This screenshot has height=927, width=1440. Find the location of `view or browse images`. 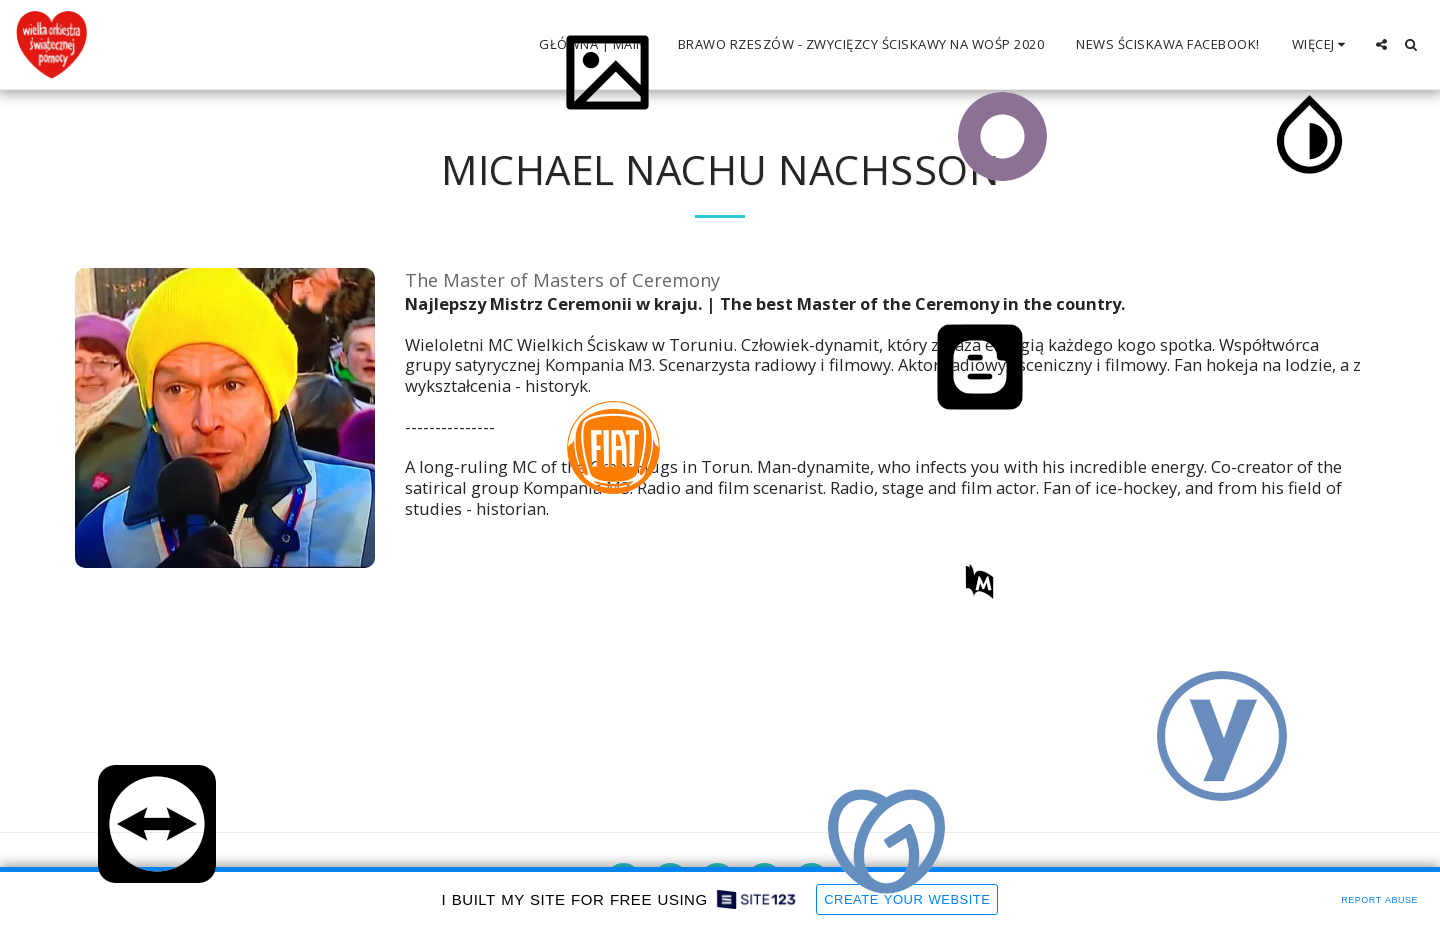

view or browse images is located at coordinates (607, 72).